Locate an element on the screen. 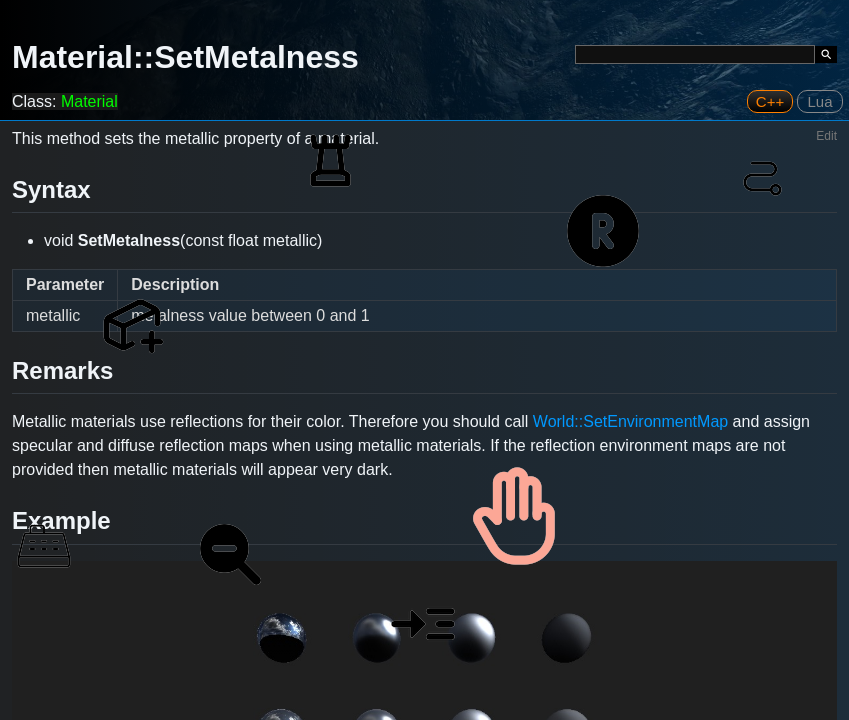 The height and width of the screenshot is (720, 849). add a new 3D object or shape is located at coordinates (132, 322).